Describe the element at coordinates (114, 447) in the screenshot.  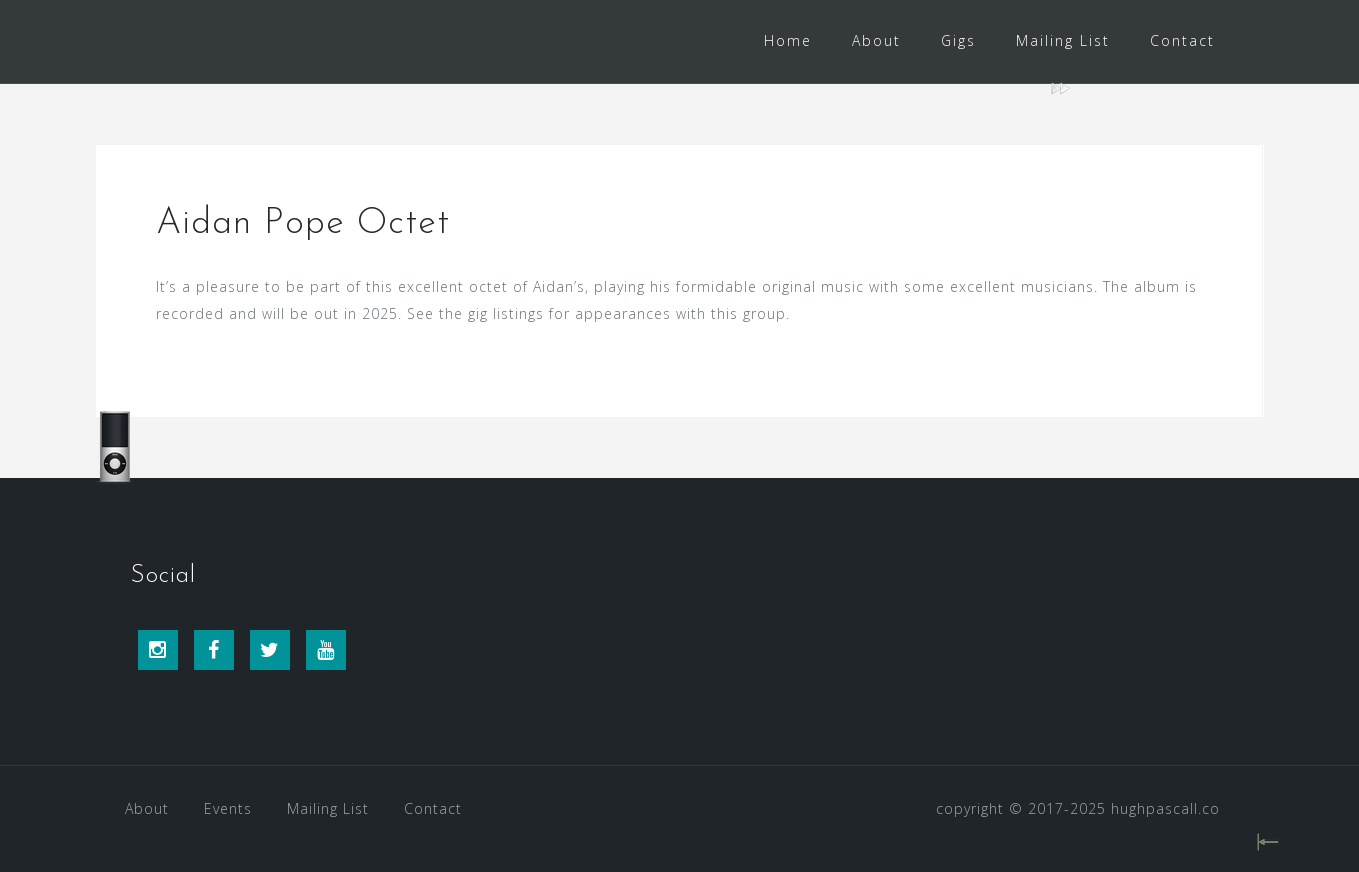
I see `iPod nano device connected` at that location.